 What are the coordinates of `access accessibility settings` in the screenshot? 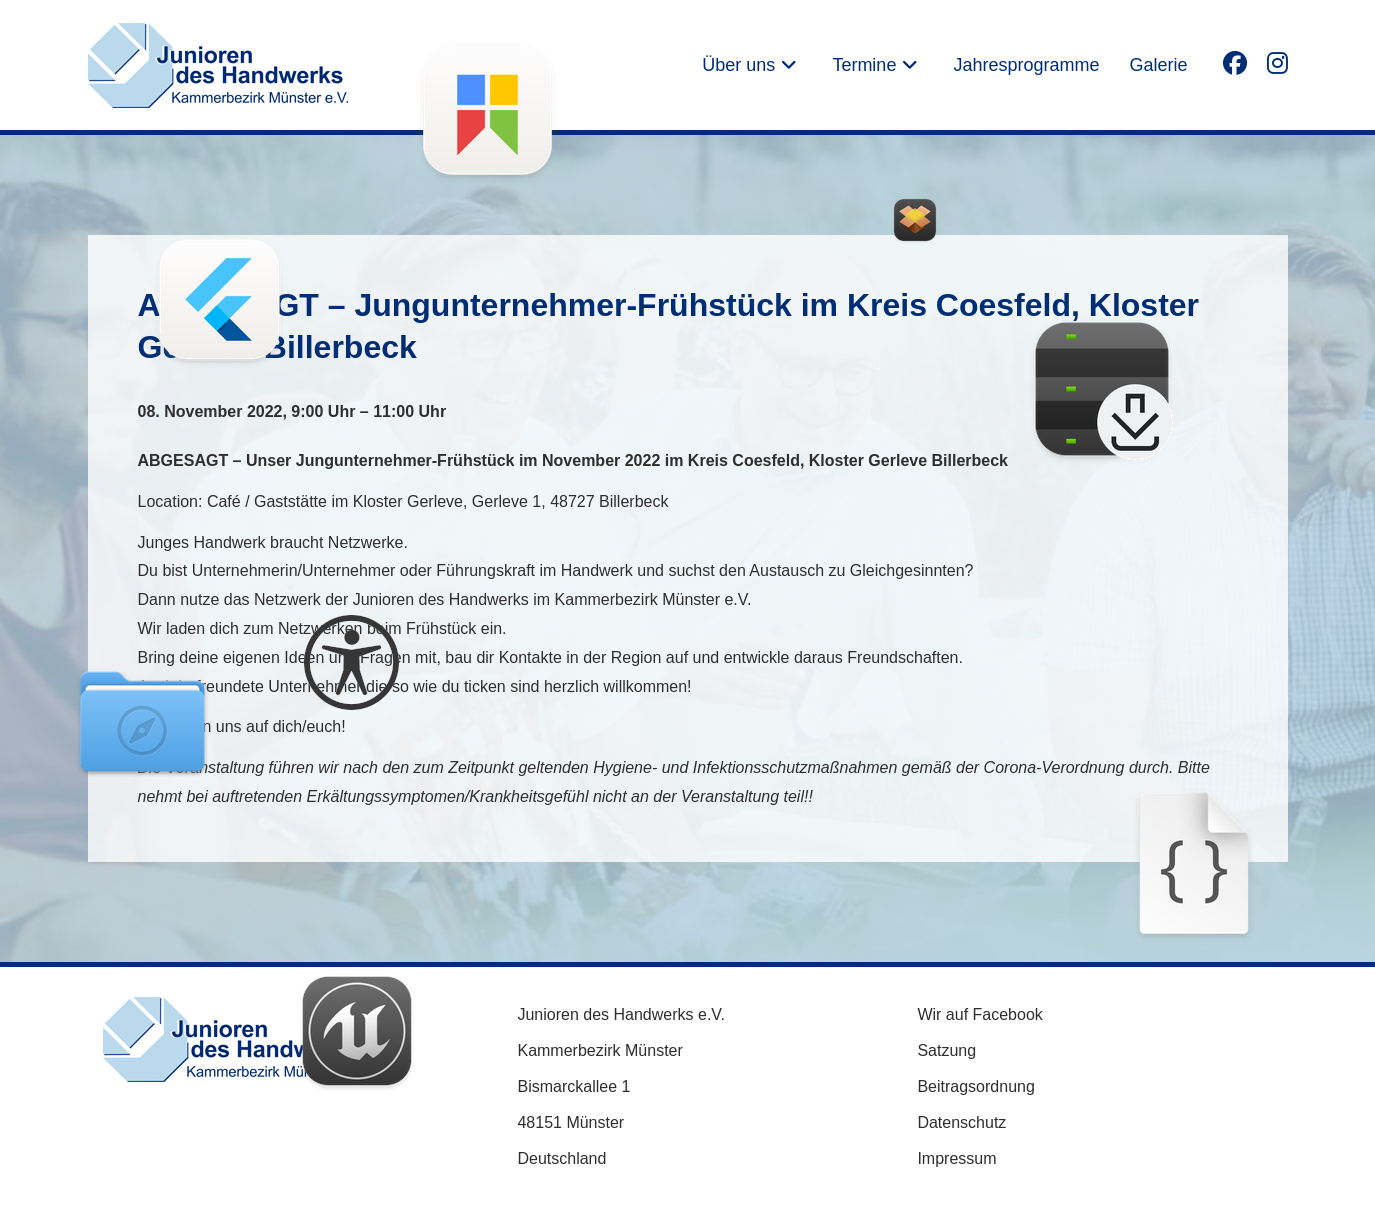 It's located at (351, 662).